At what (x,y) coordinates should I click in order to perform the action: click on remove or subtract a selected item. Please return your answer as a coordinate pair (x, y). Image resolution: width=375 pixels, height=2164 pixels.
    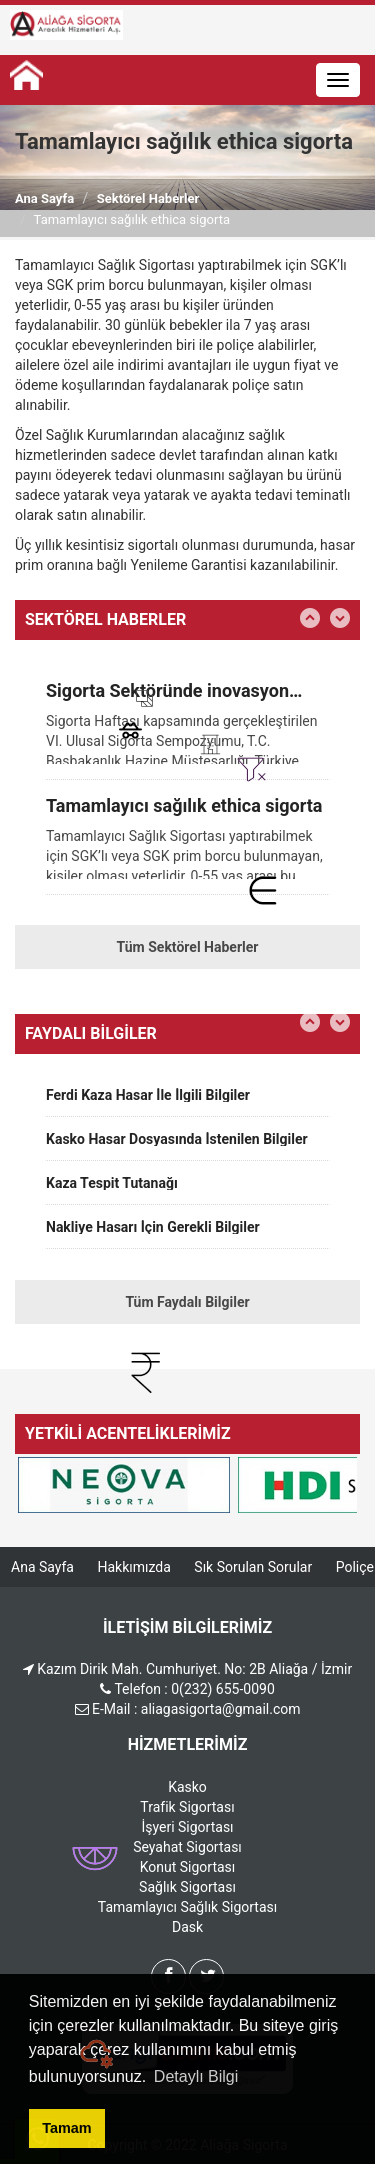
    Looking at the image, I should click on (144, 698).